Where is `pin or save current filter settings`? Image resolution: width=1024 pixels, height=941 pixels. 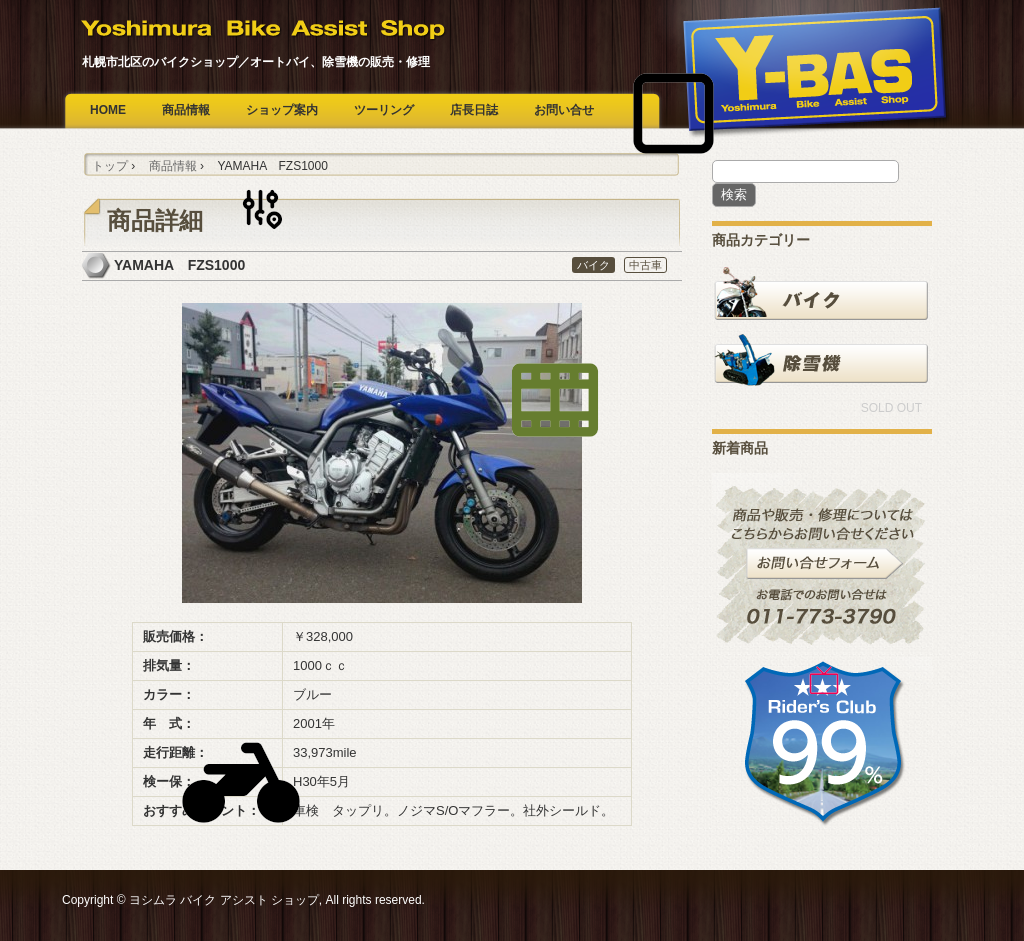
pin or save current filter settings is located at coordinates (260, 207).